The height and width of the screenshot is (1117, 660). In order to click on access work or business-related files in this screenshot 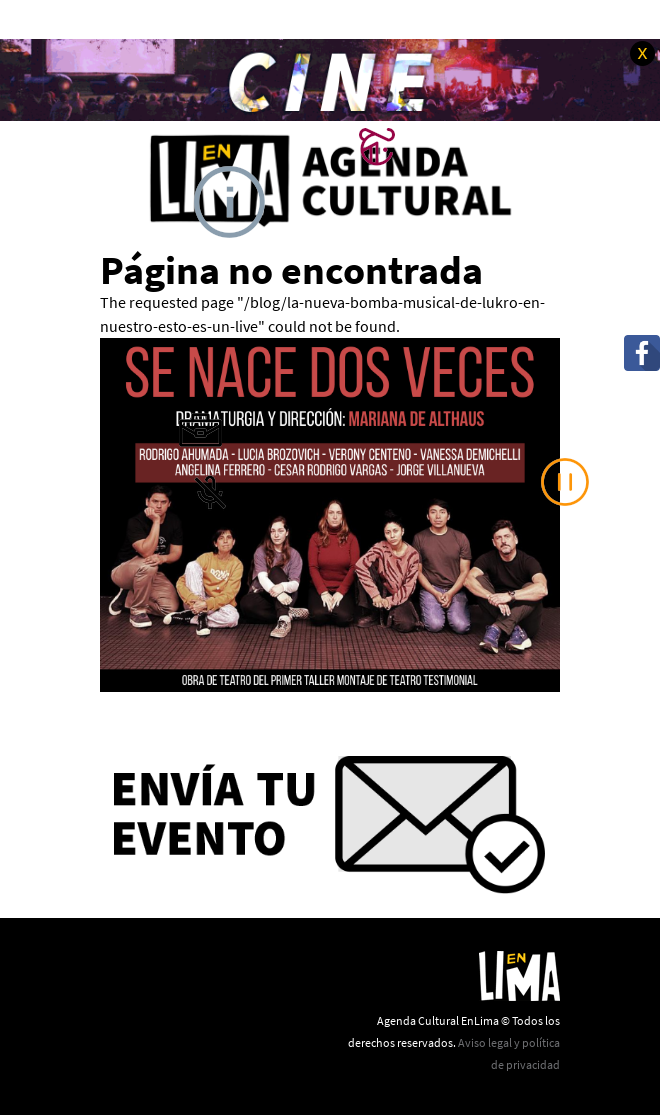, I will do `click(200, 431)`.